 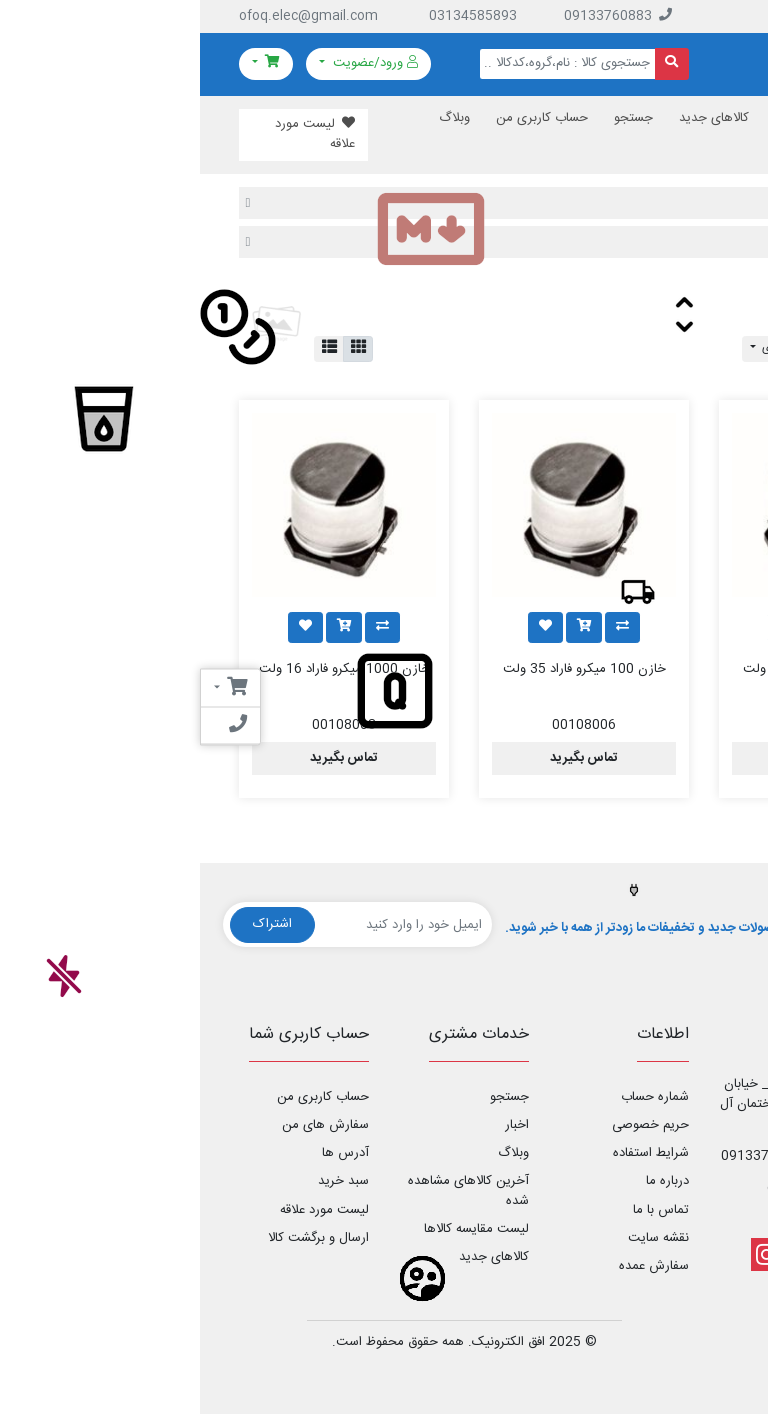 What do you see at coordinates (431, 229) in the screenshot?
I see `format text using markdown` at bounding box center [431, 229].